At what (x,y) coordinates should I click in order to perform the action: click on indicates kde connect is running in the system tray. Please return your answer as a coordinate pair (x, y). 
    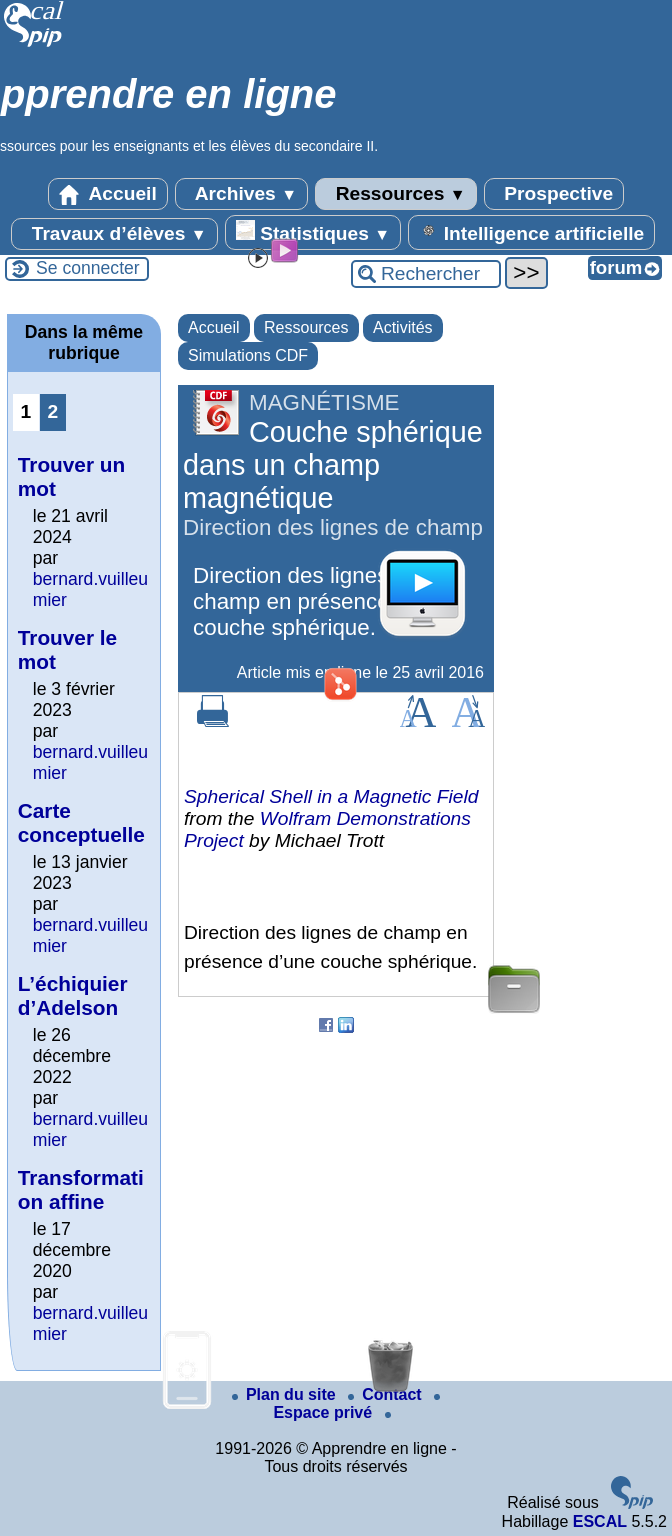
    Looking at the image, I should click on (187, 1370).